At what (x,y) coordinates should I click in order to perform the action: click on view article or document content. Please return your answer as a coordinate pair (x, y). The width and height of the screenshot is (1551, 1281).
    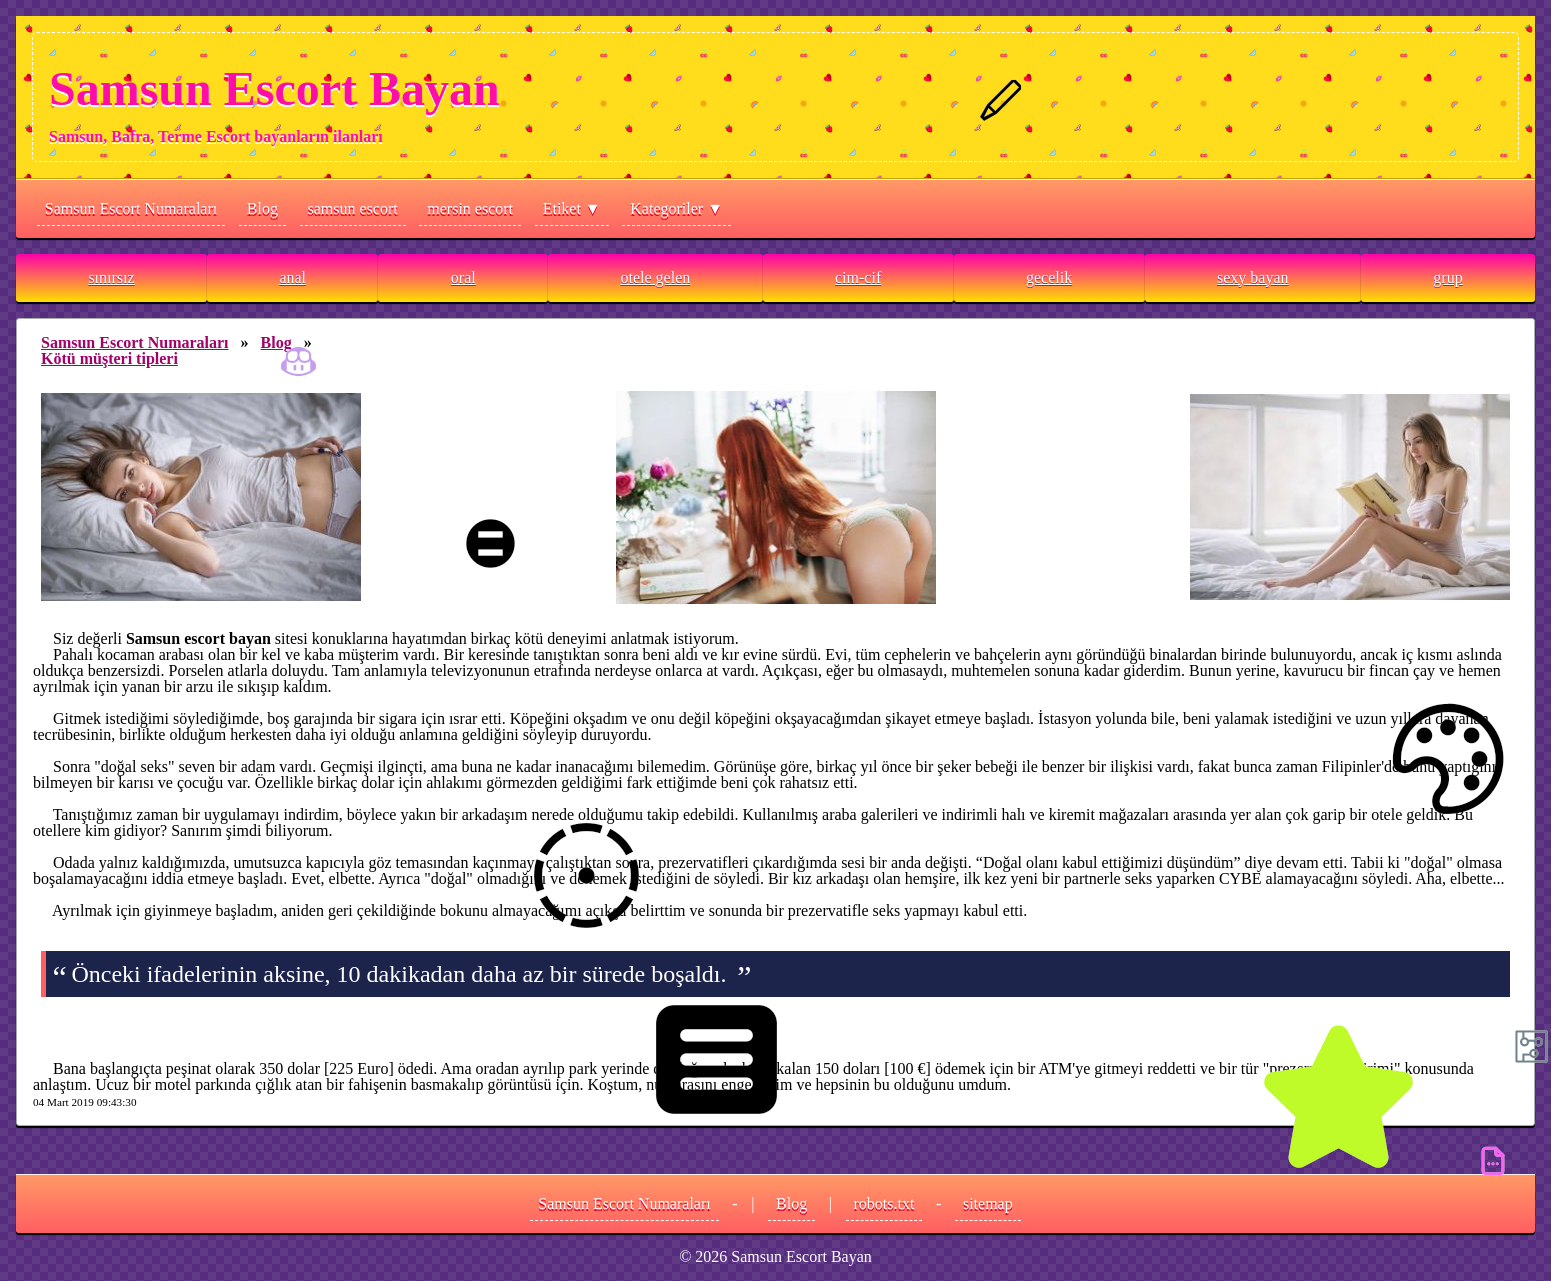
    Looking at the image, I should click on (716, 1059).